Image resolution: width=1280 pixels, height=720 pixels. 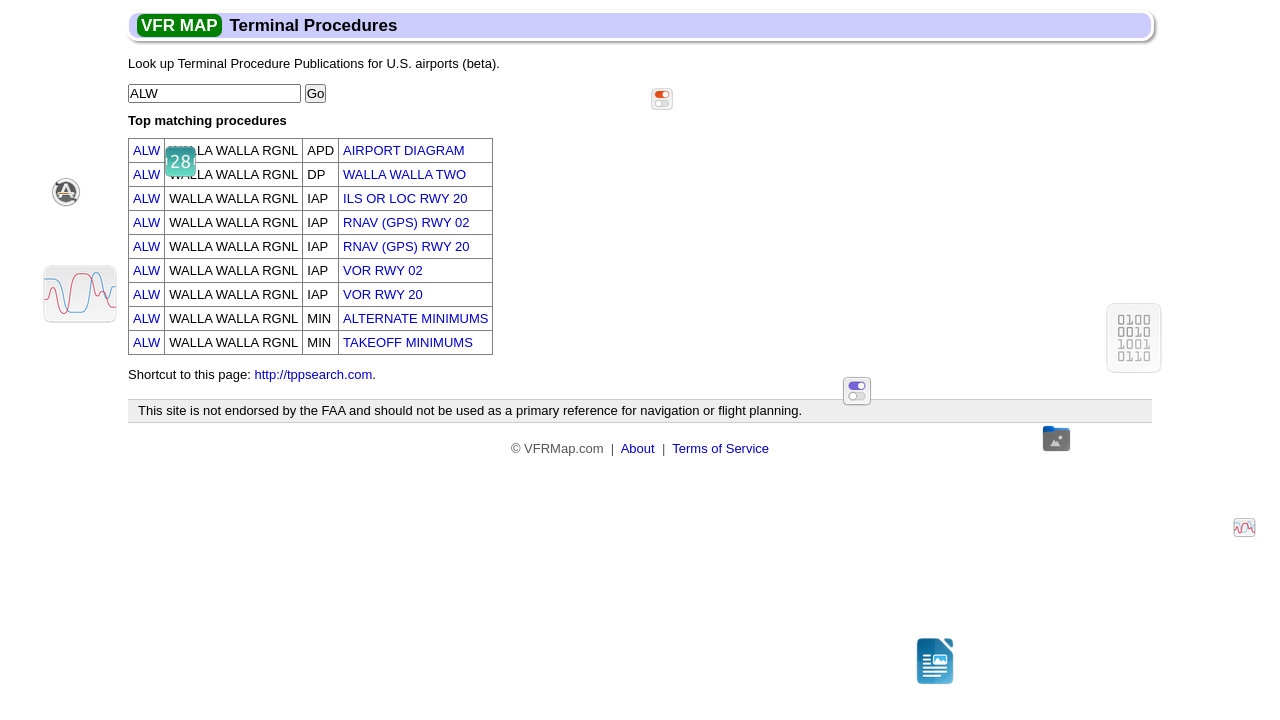 I want to click on check for available software updates, so click(x=66, y=192).